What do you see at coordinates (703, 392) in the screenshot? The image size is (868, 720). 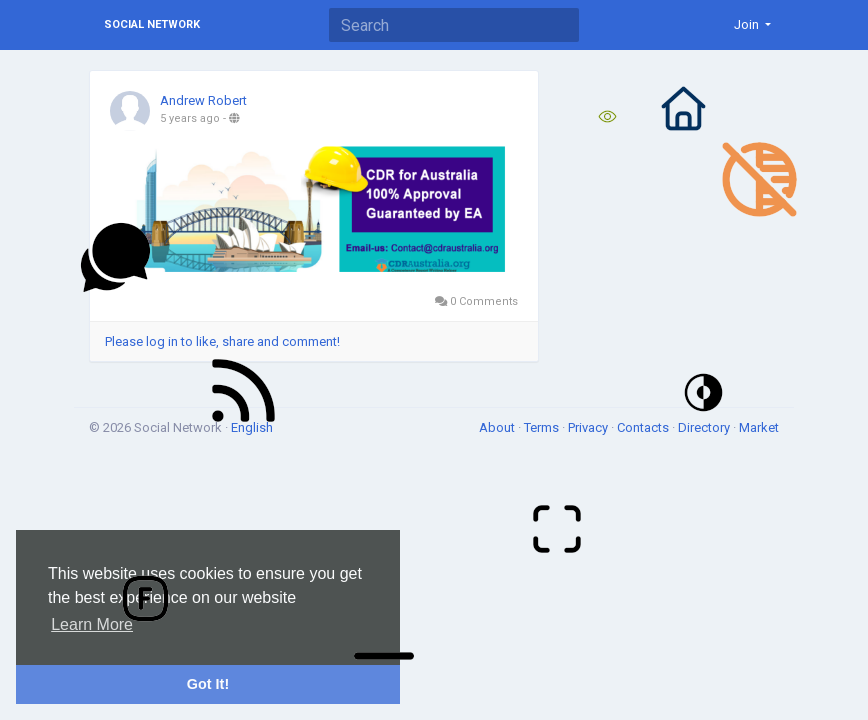 I see `toggle invert colors mode` at bounding box center [703, 392].